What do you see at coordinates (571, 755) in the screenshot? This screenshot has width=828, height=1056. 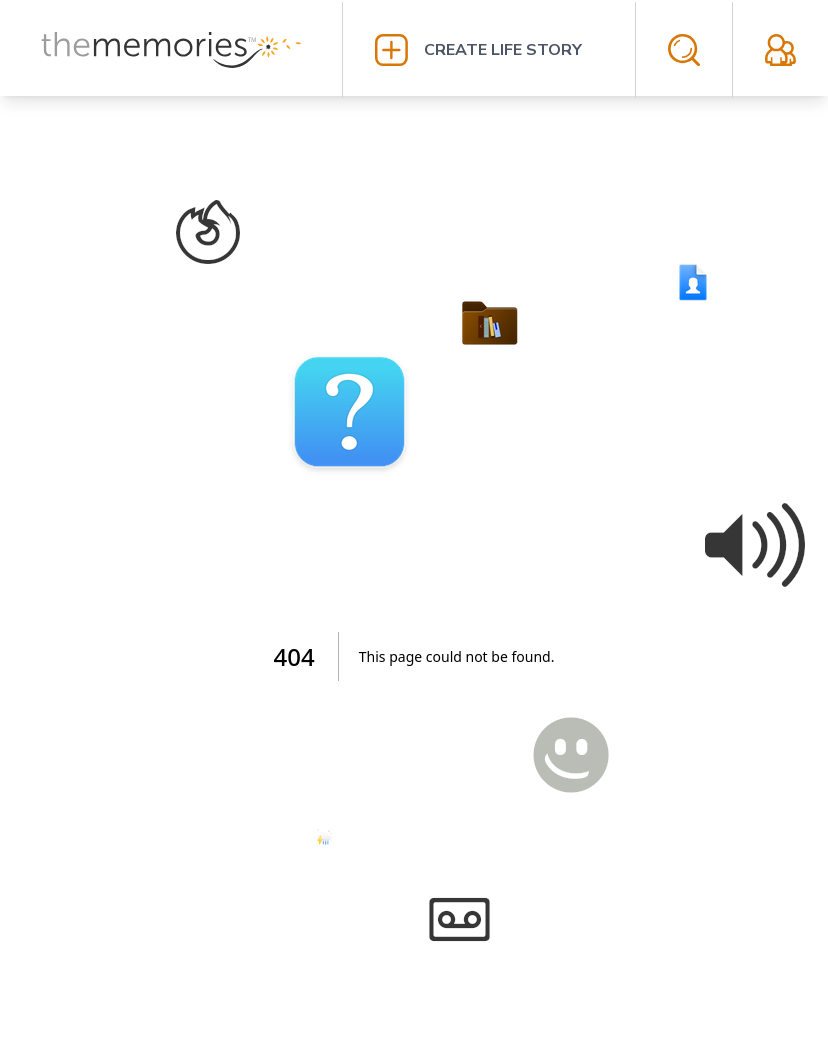 I see `insert smirking emoji in message` at bounding box center [571, 755].